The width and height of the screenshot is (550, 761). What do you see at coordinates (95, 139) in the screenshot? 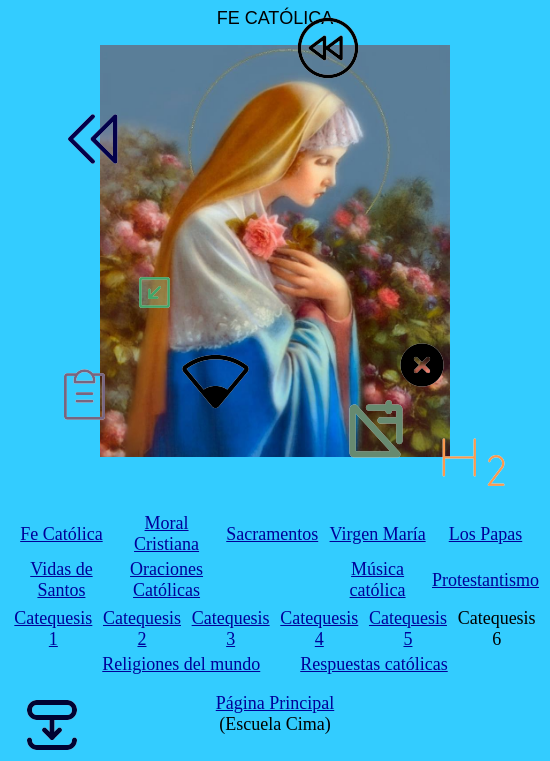
I see `go back to the beginning` at bounding box center [95, 139].